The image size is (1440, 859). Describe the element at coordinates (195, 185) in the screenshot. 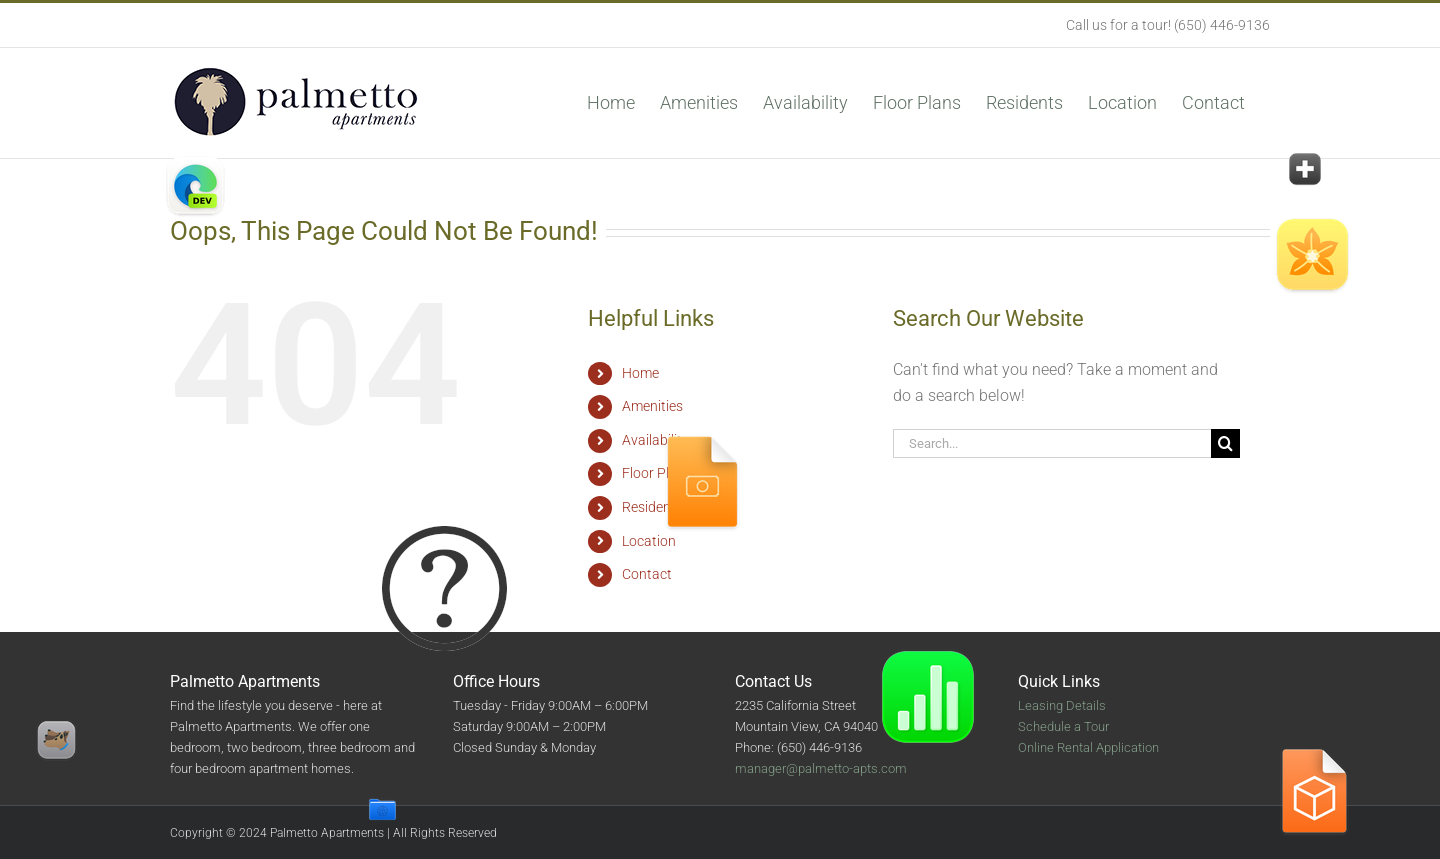

I see `open microsoft edge dev browser` at that location.